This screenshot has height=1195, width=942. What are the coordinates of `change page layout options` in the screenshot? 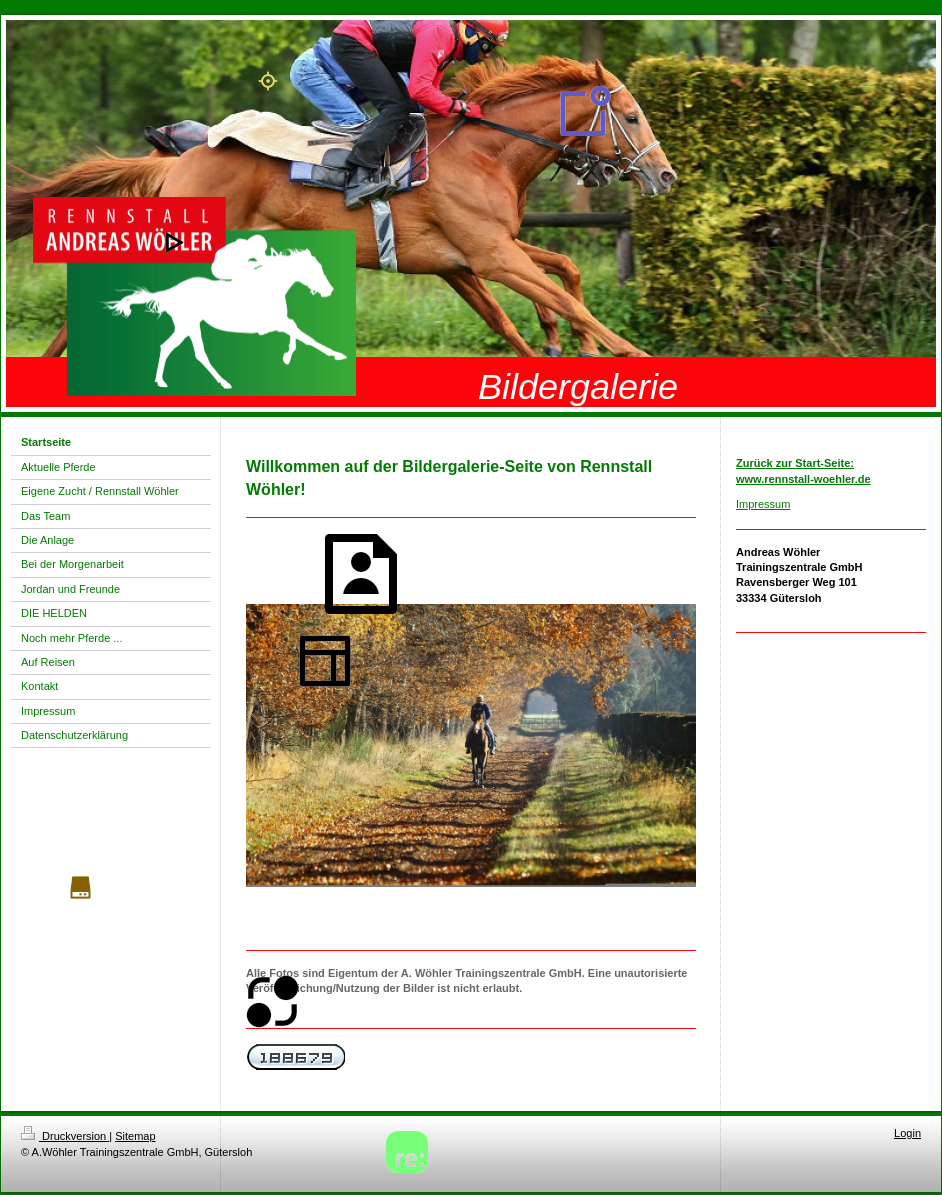 It's located at (325, 661).